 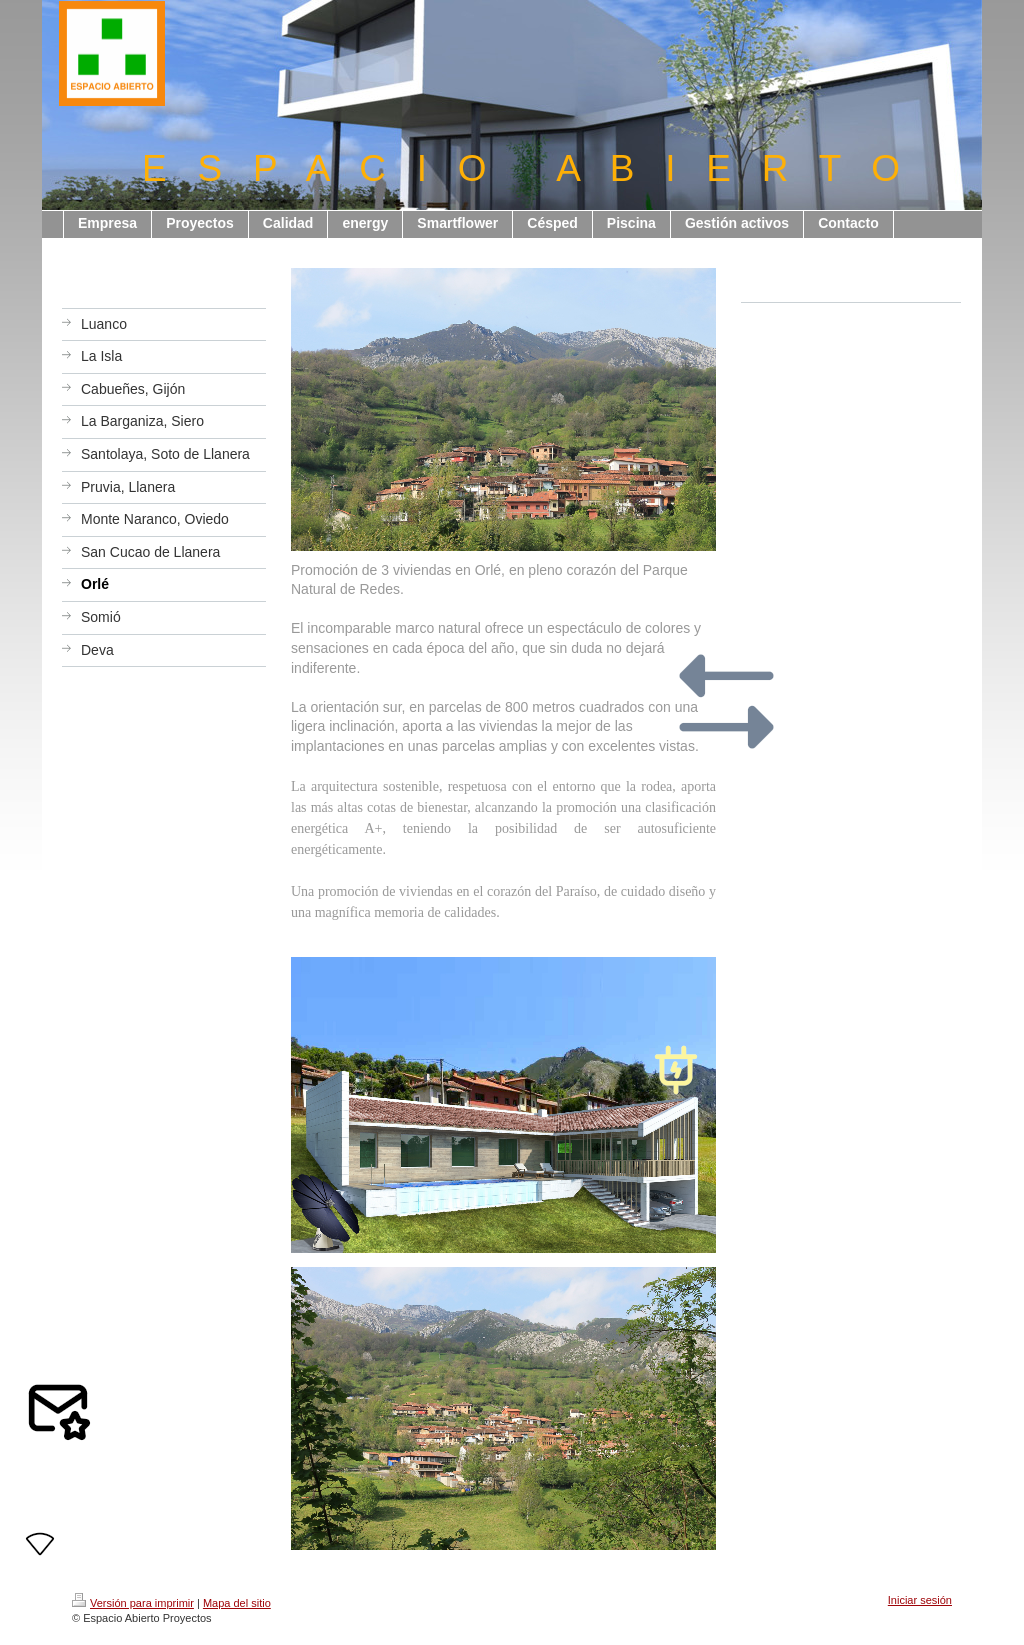 What do you see at coordinates (676, 1070) in the screenshot?
I see `device is currently charging` at bounding box center [676, 1070].